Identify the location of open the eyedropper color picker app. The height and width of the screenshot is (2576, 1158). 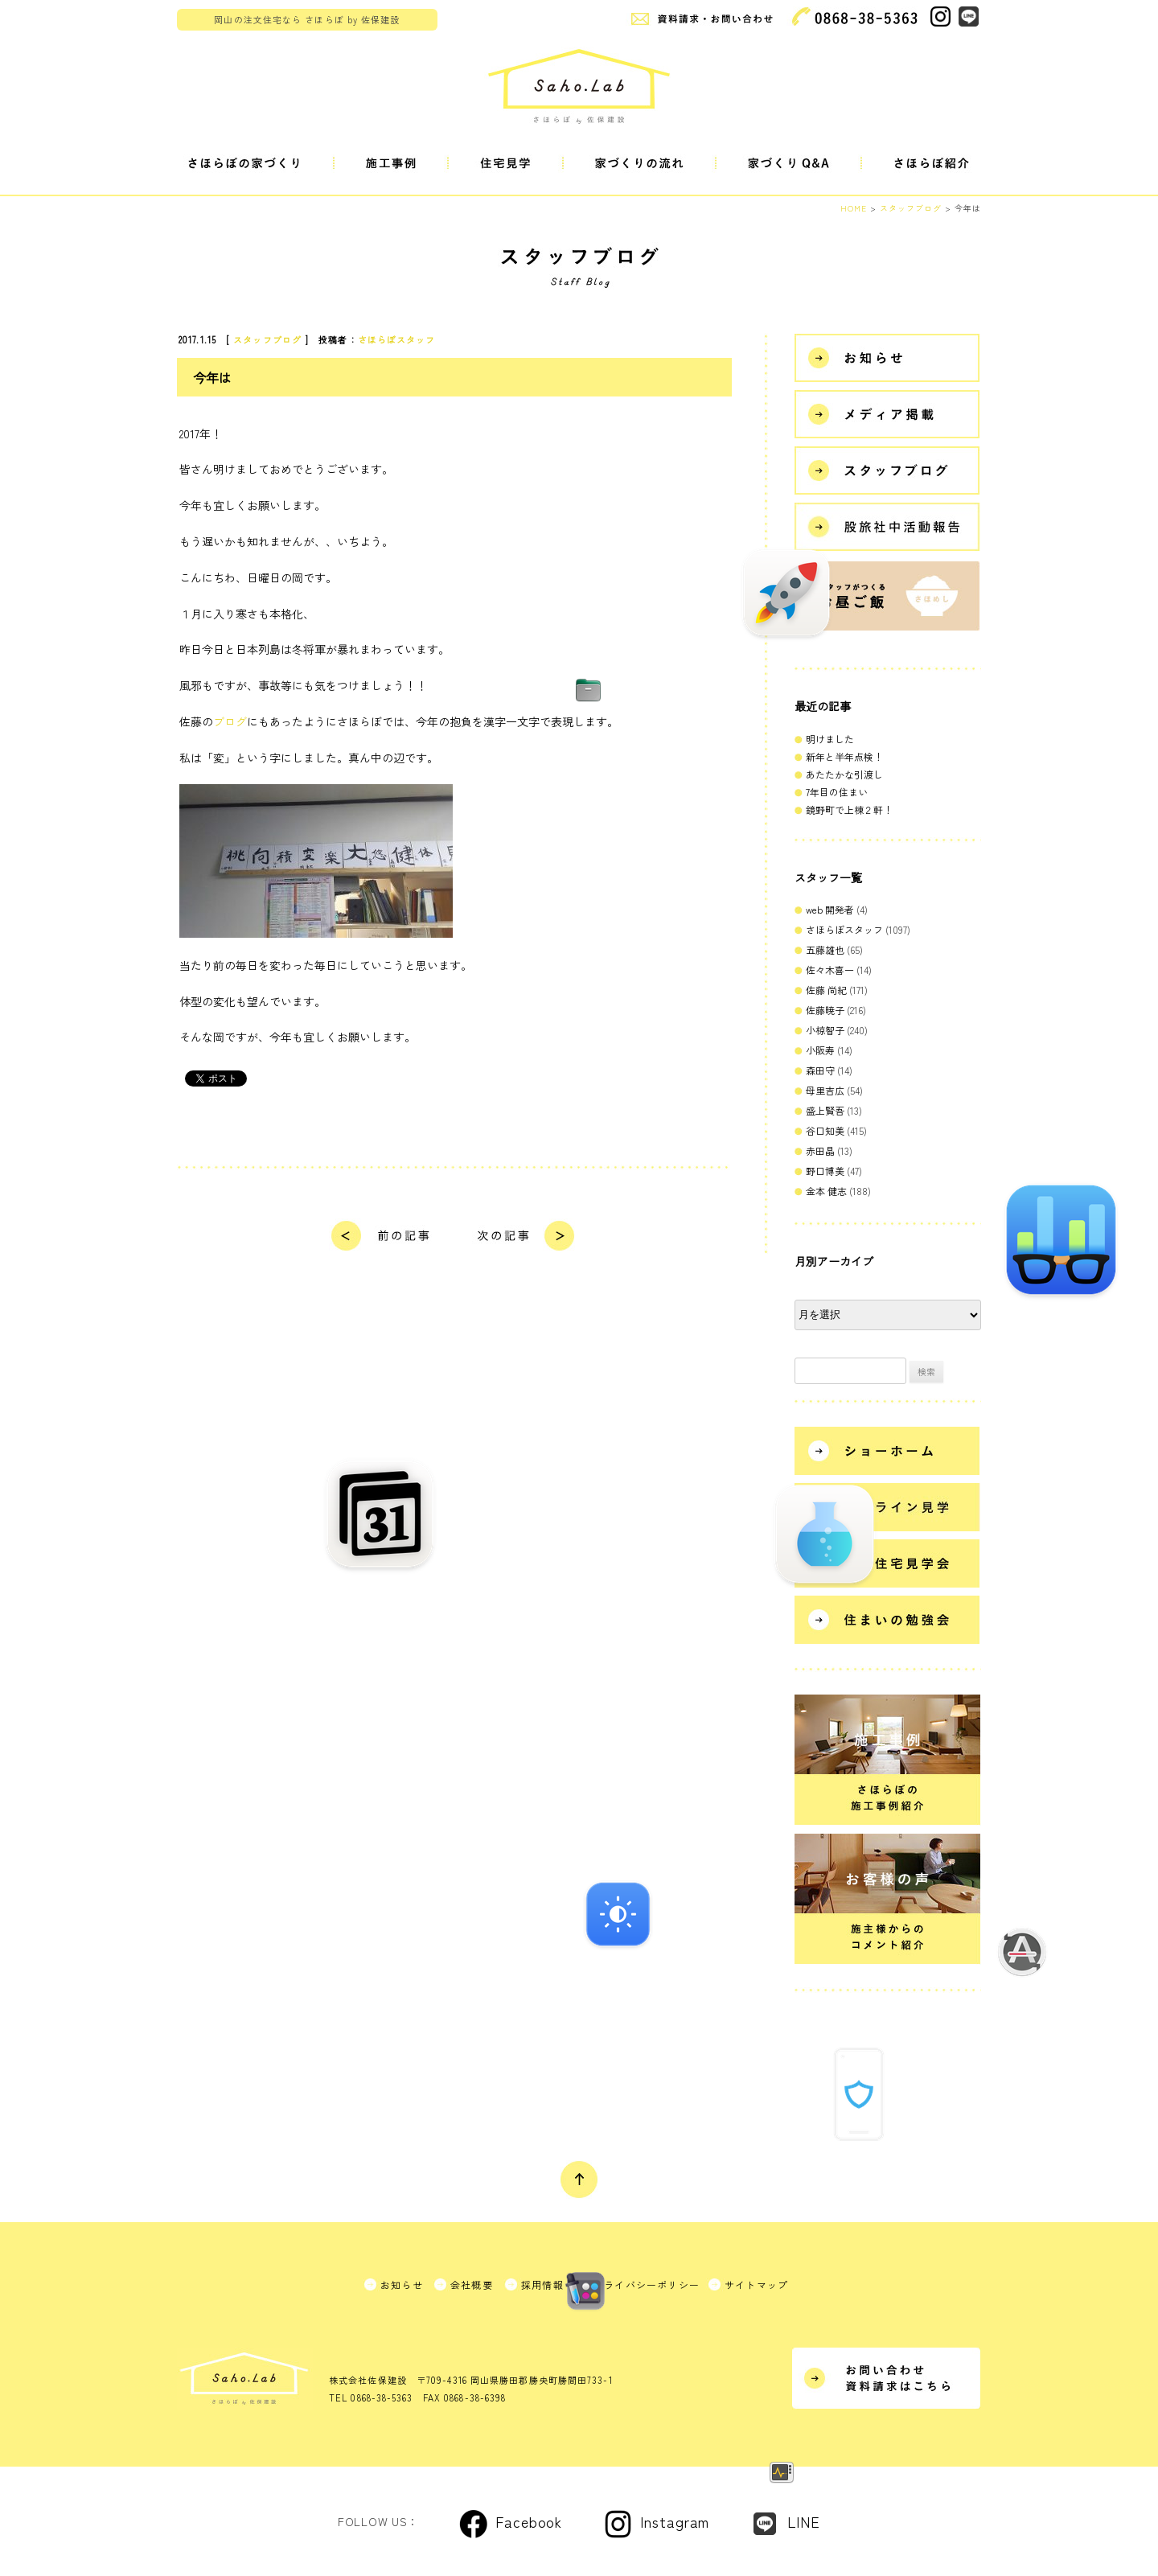
(585, 2290).